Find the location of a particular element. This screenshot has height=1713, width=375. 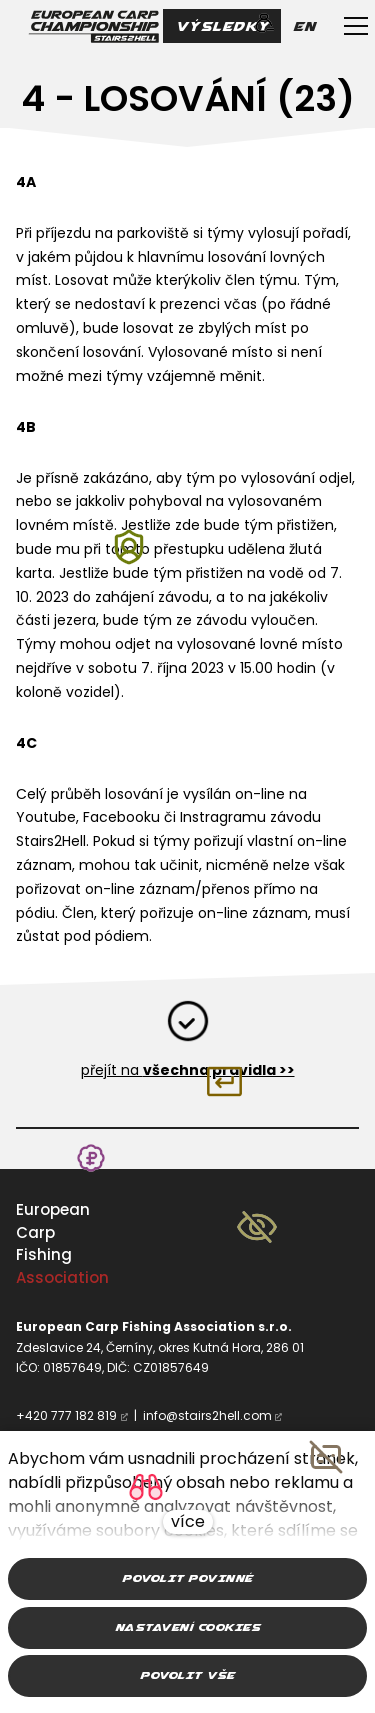

hide password or sensitive content is located at coordinates (257, 1227).